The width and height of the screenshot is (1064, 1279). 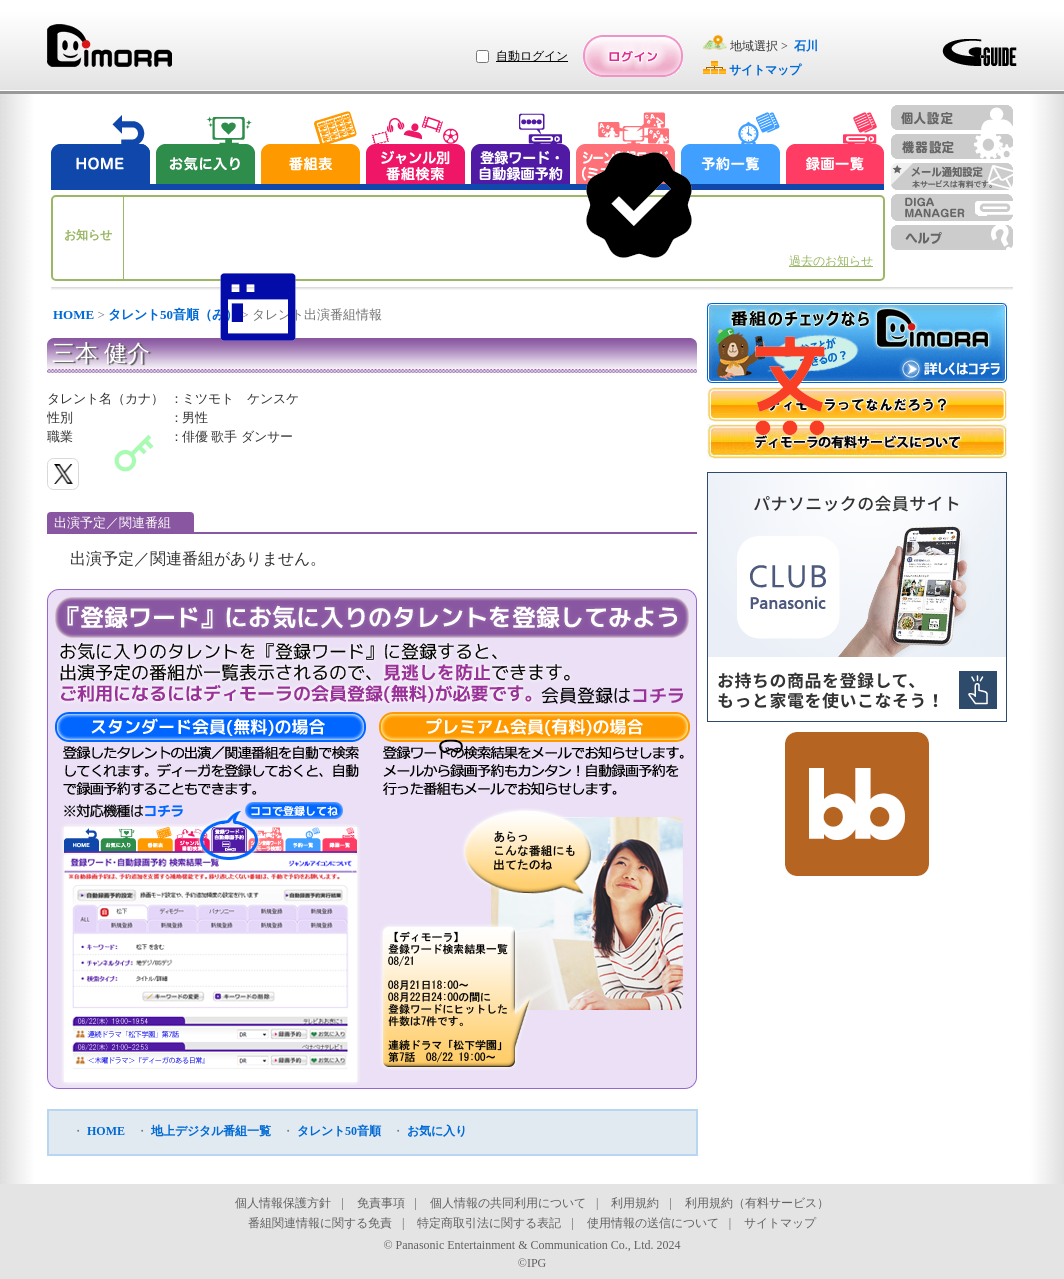 I want to click on budibase app or service logo, so click(x=857, y=804).